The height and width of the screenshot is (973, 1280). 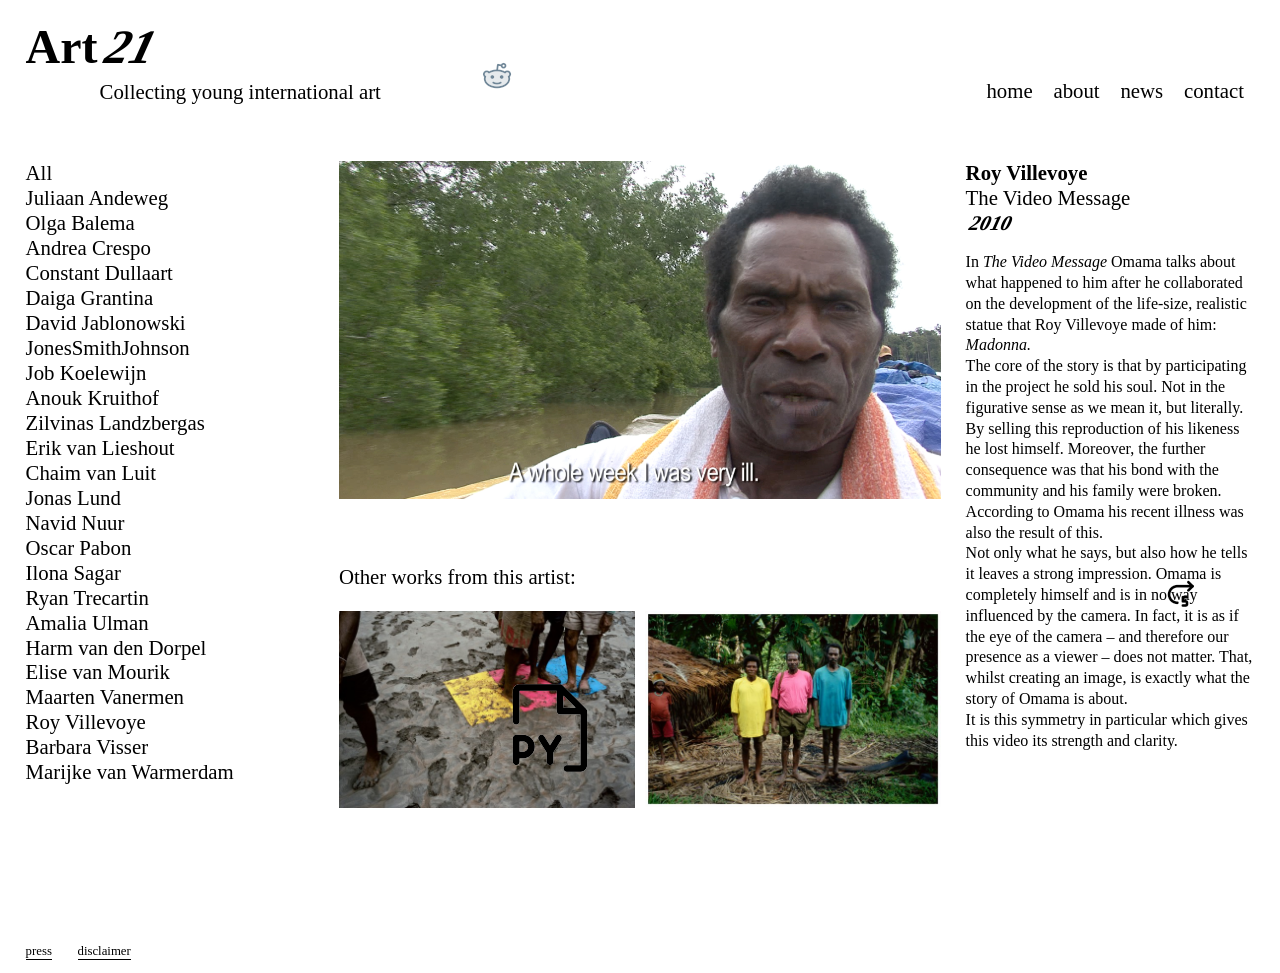 I want to click on skip forward 5 seconds, so click(x=1181, y=594).